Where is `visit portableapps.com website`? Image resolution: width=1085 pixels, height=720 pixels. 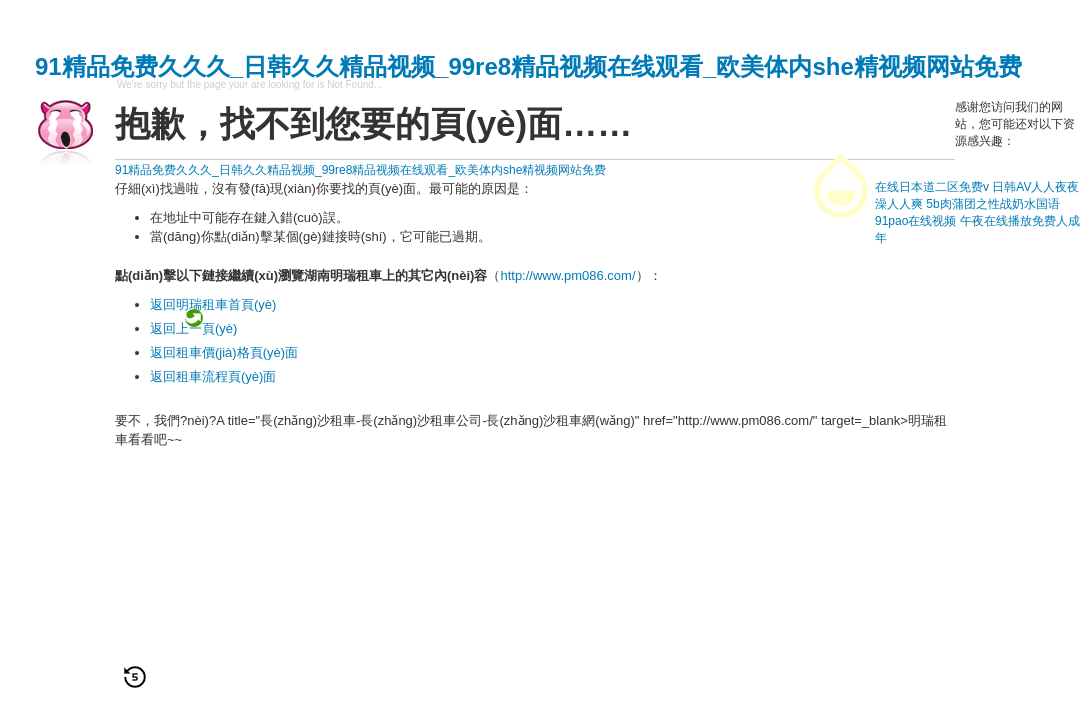
visit portableapps.com website is located at coordinates (194, 318).